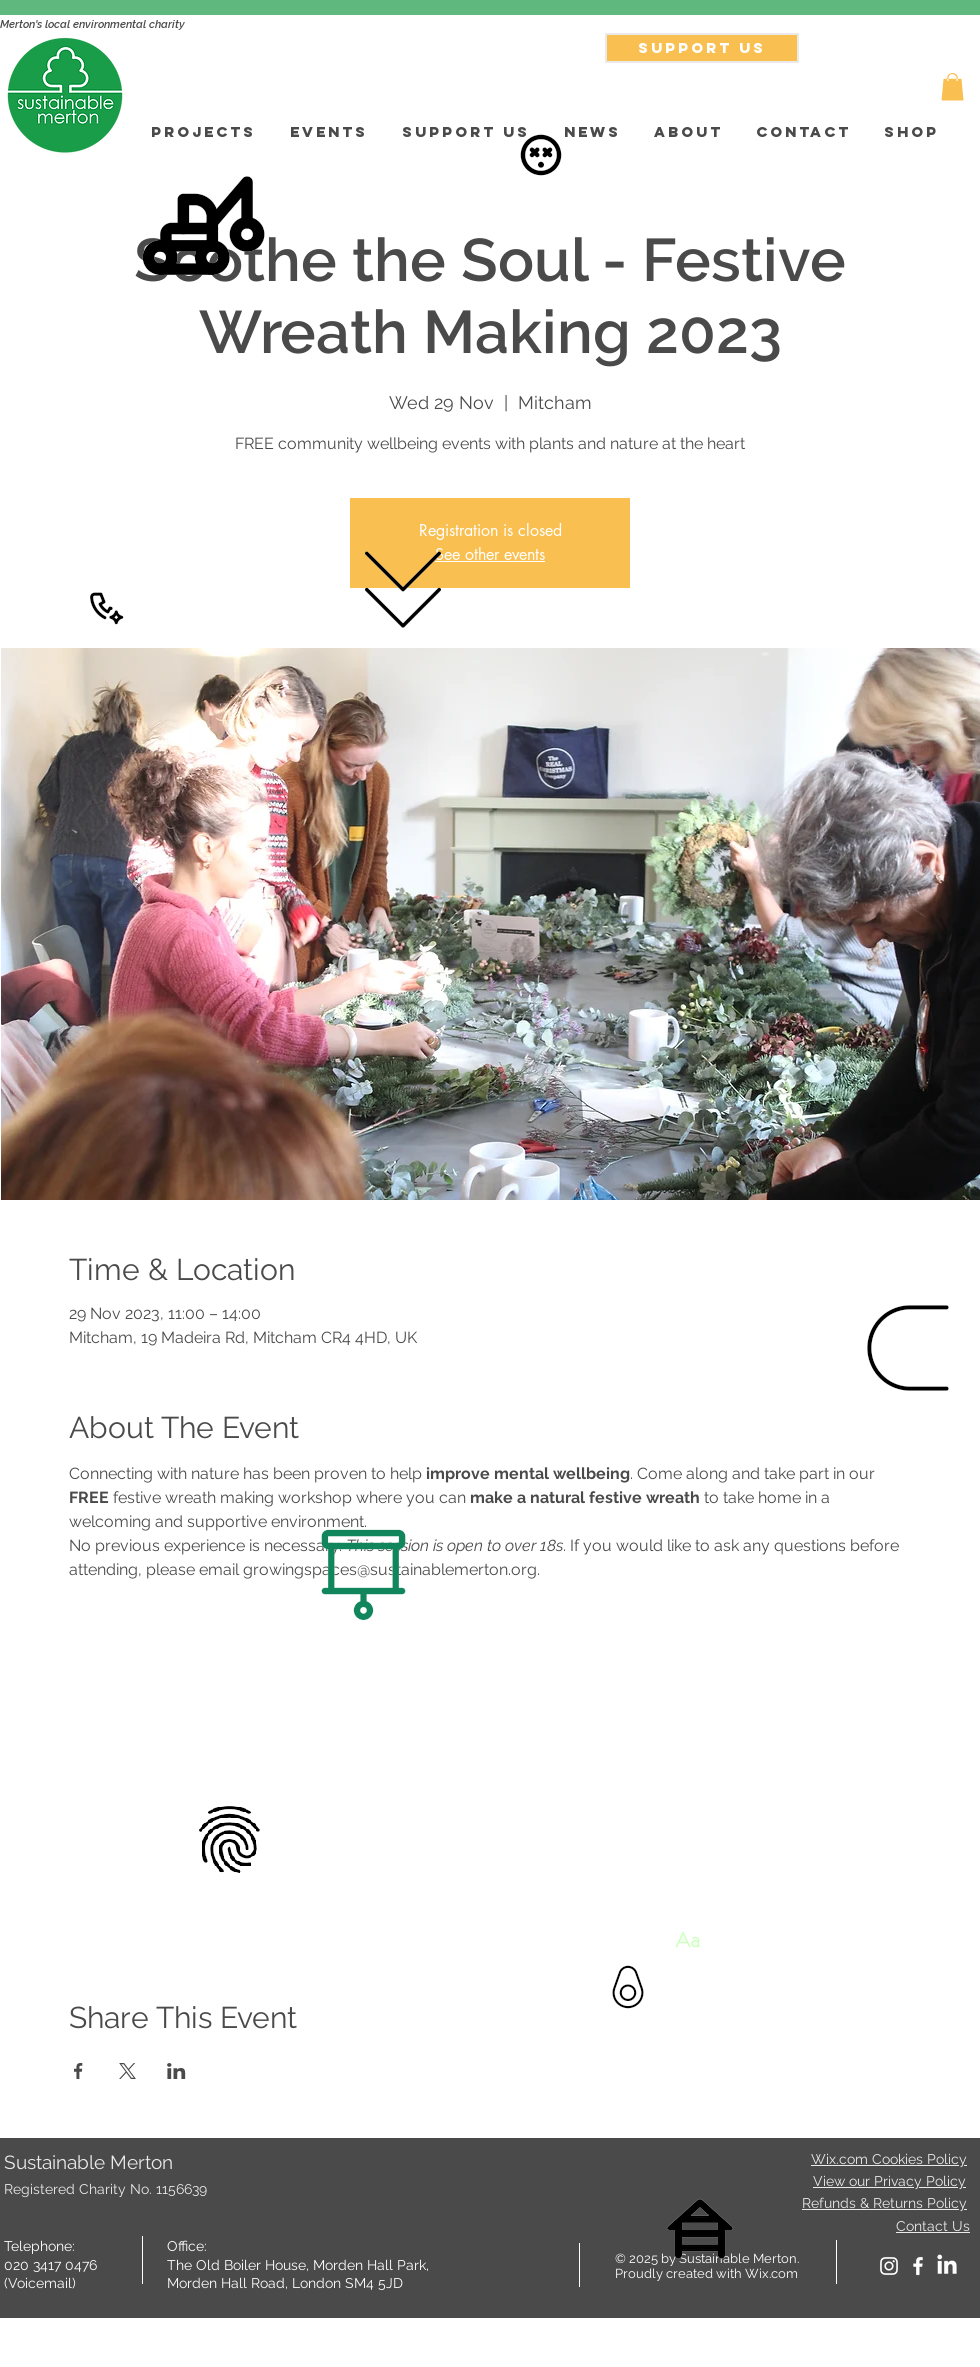  What do you see at coordinates (628, 1987) in the screenshot?
I see `browse healthy food or recipe options` at bounding box center [628, 1987].